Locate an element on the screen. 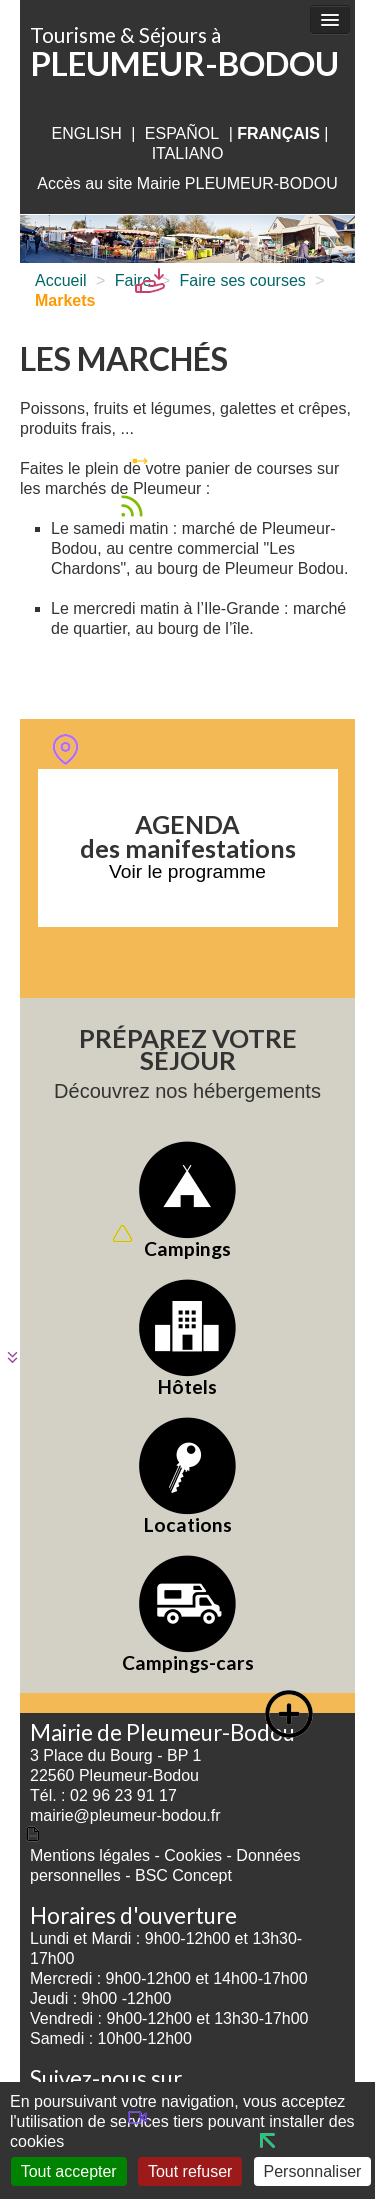 The width and height of the screenshot is (375, 2199). view location on map is located at coordinates (65, 749).